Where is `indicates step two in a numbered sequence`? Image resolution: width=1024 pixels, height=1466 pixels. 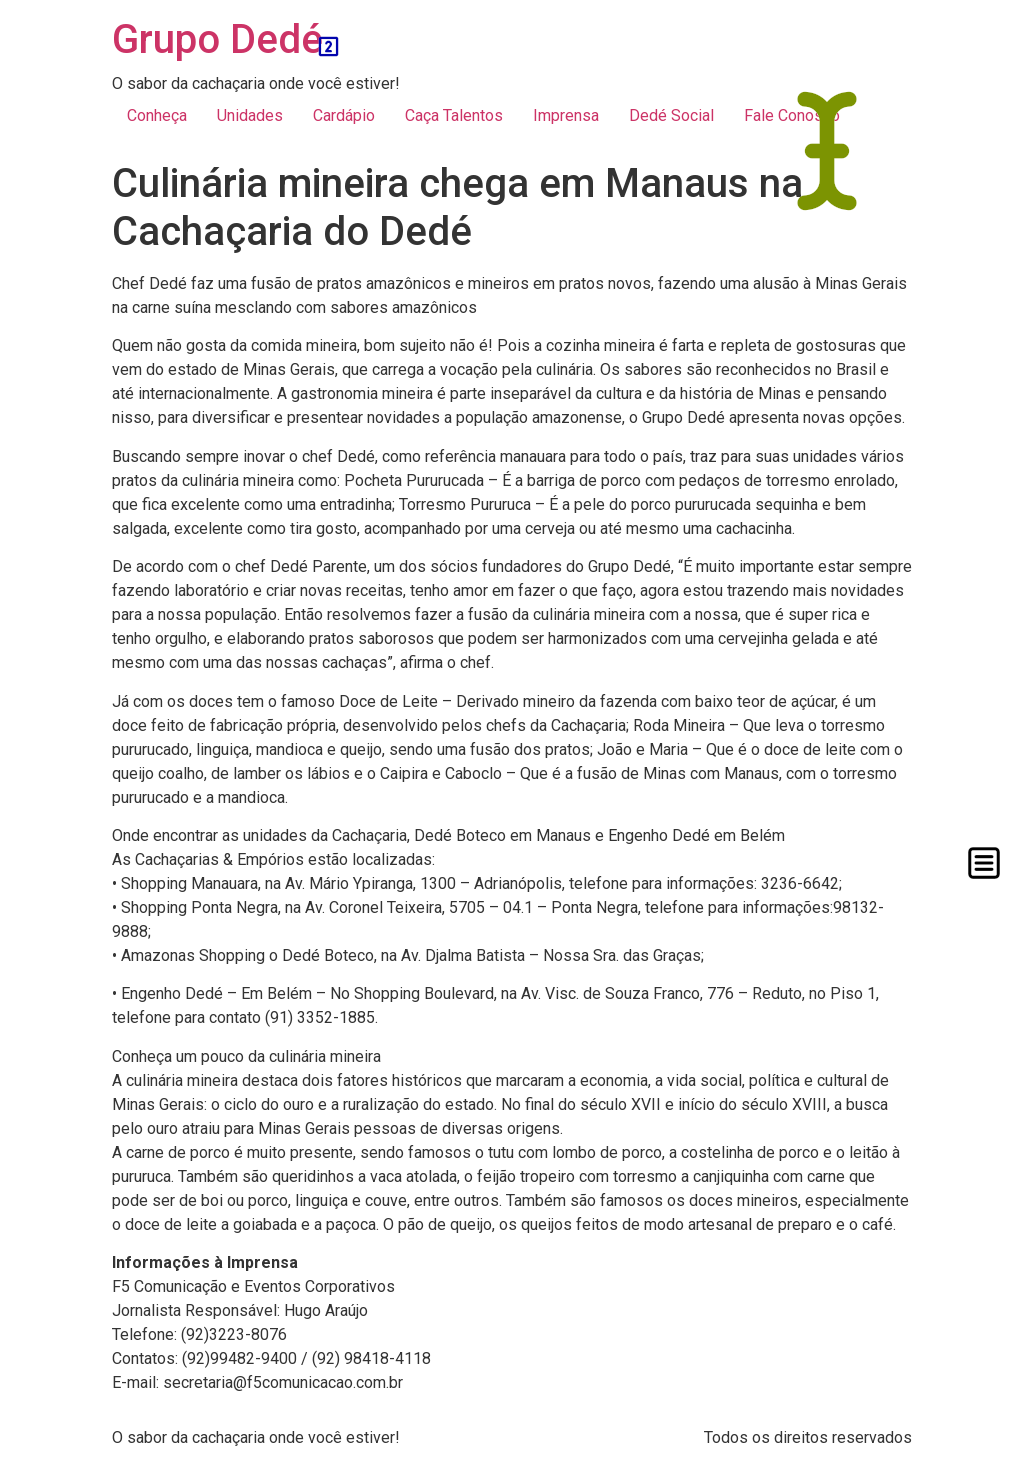
indicates step two in a numbered sequence is located at coordinates (328, 46).